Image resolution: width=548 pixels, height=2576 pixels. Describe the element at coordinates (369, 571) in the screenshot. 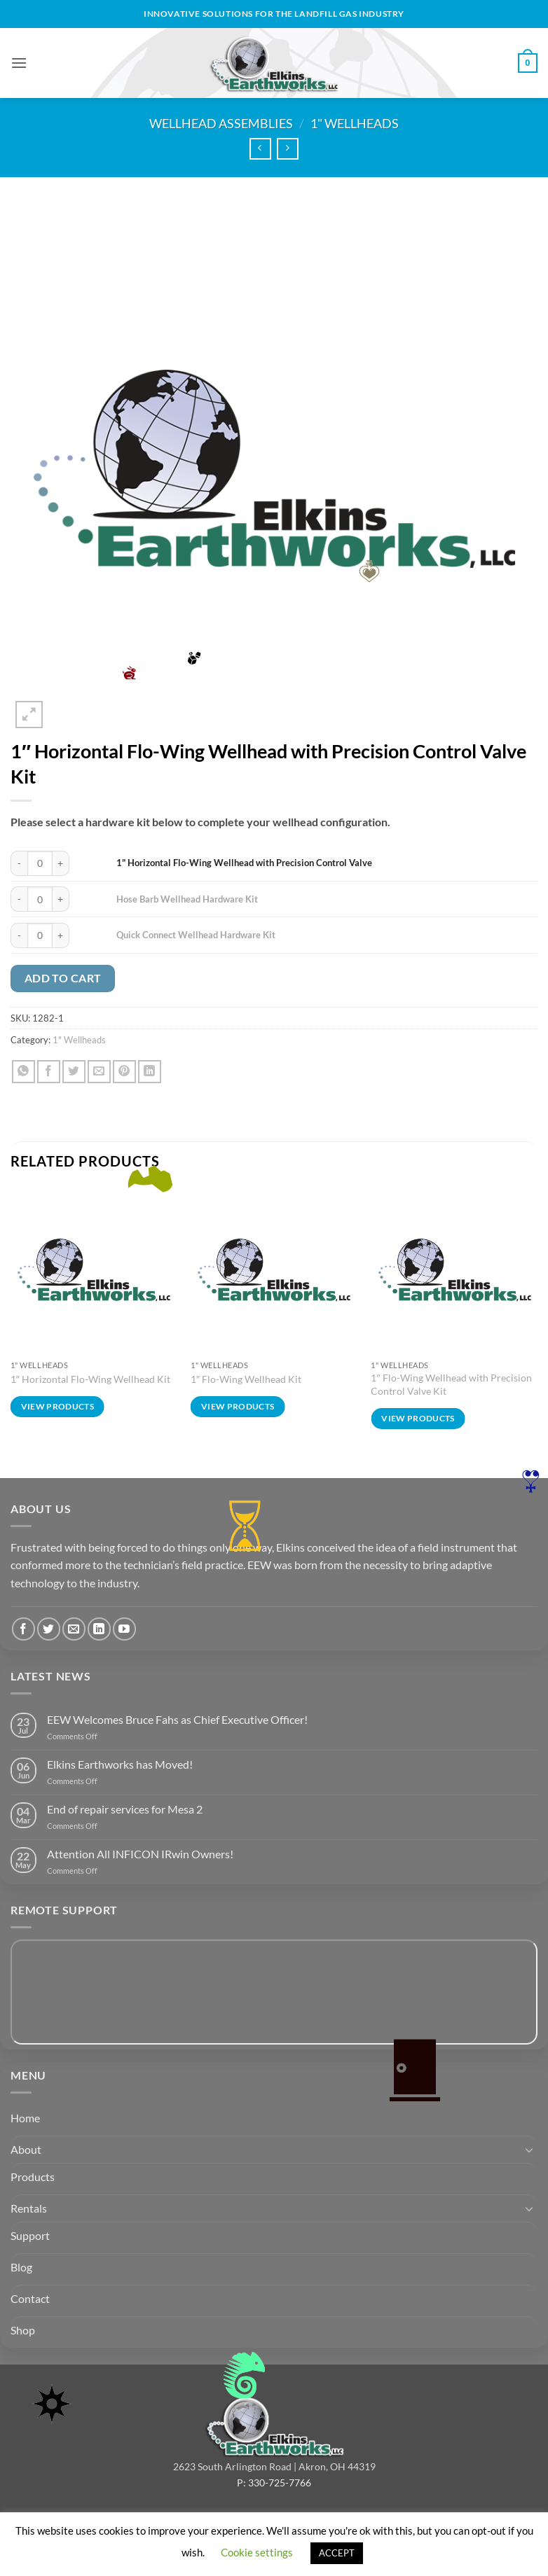

I see `use a health potion to restore HP` at that location.